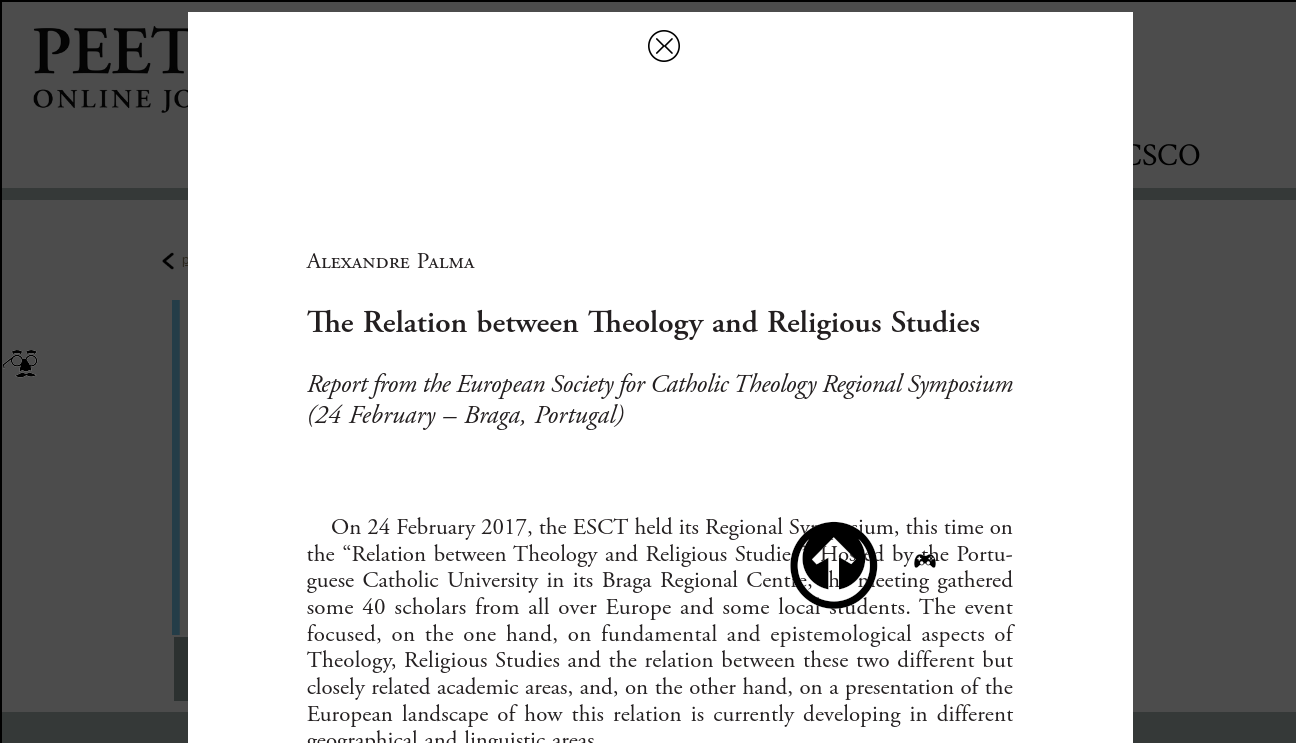  I want to click on open gaming or play games section, so click(925, 561).